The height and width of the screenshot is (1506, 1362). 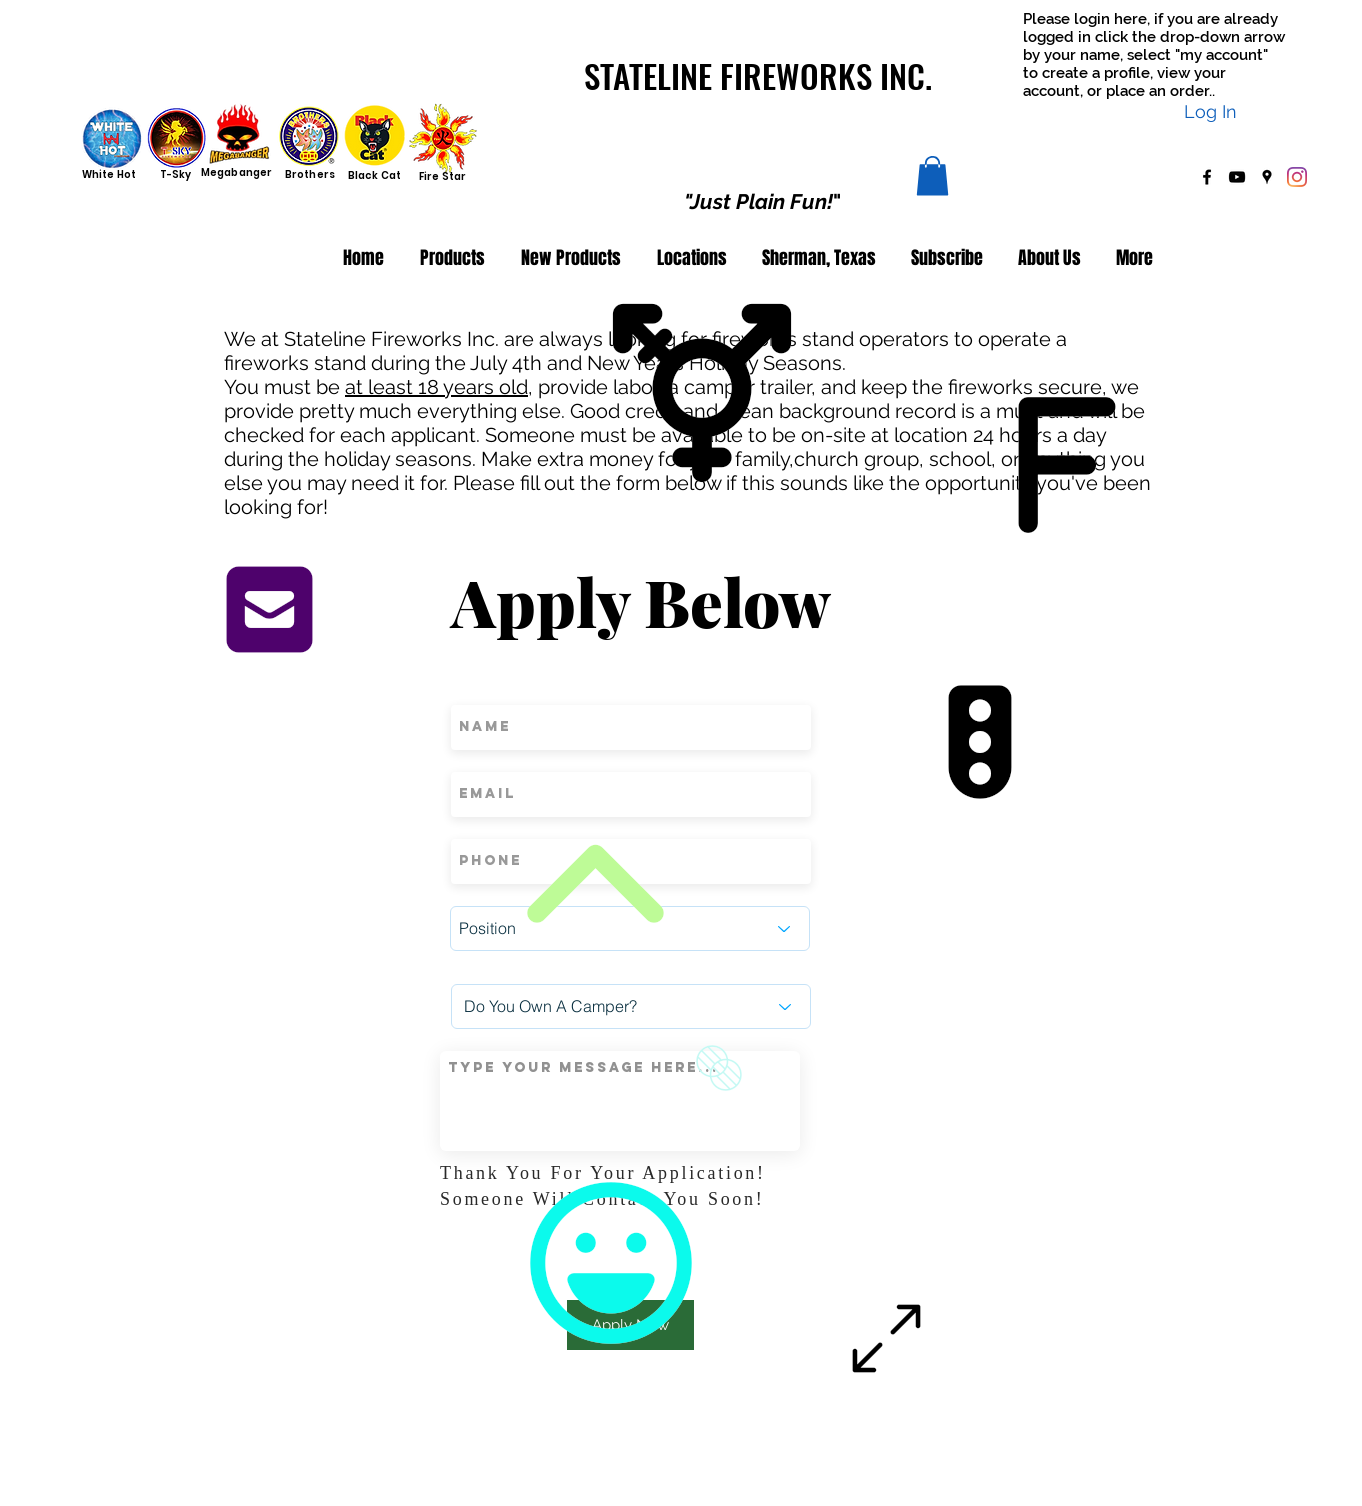 What do you see at coordinates (702, 393) in the screenshot?
I see `indicates transgender identity or gender diversity` at bounding box center [702, 393].